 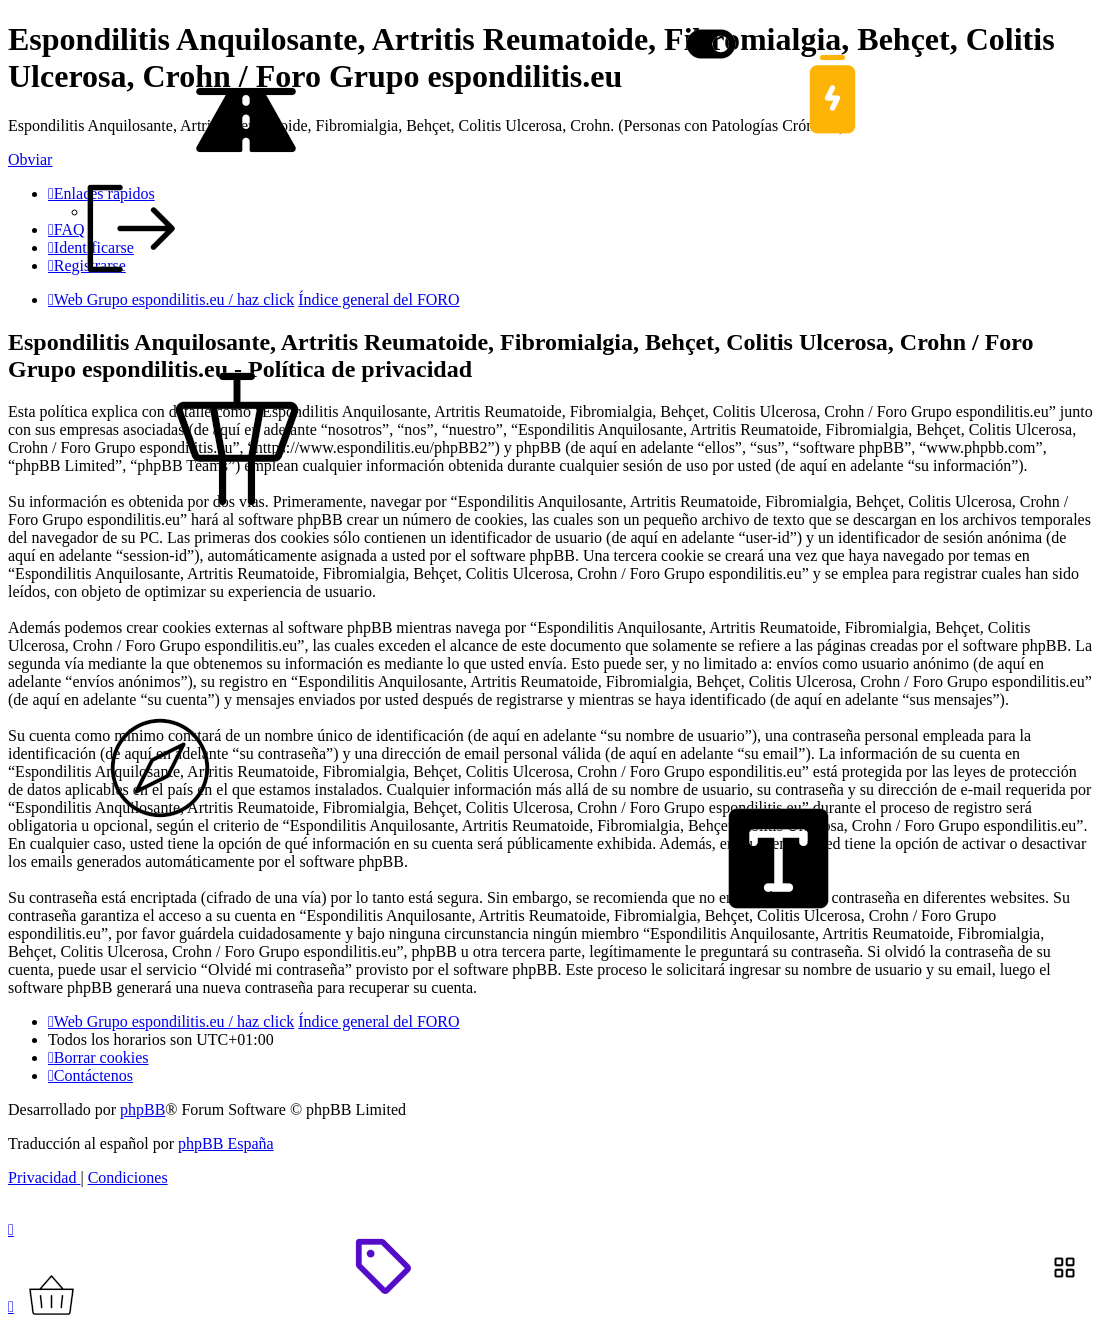 What do you see at coordinates (160, 768) in the screenshot?
I see `access navigation or directions` at bounding box center [160, 768].